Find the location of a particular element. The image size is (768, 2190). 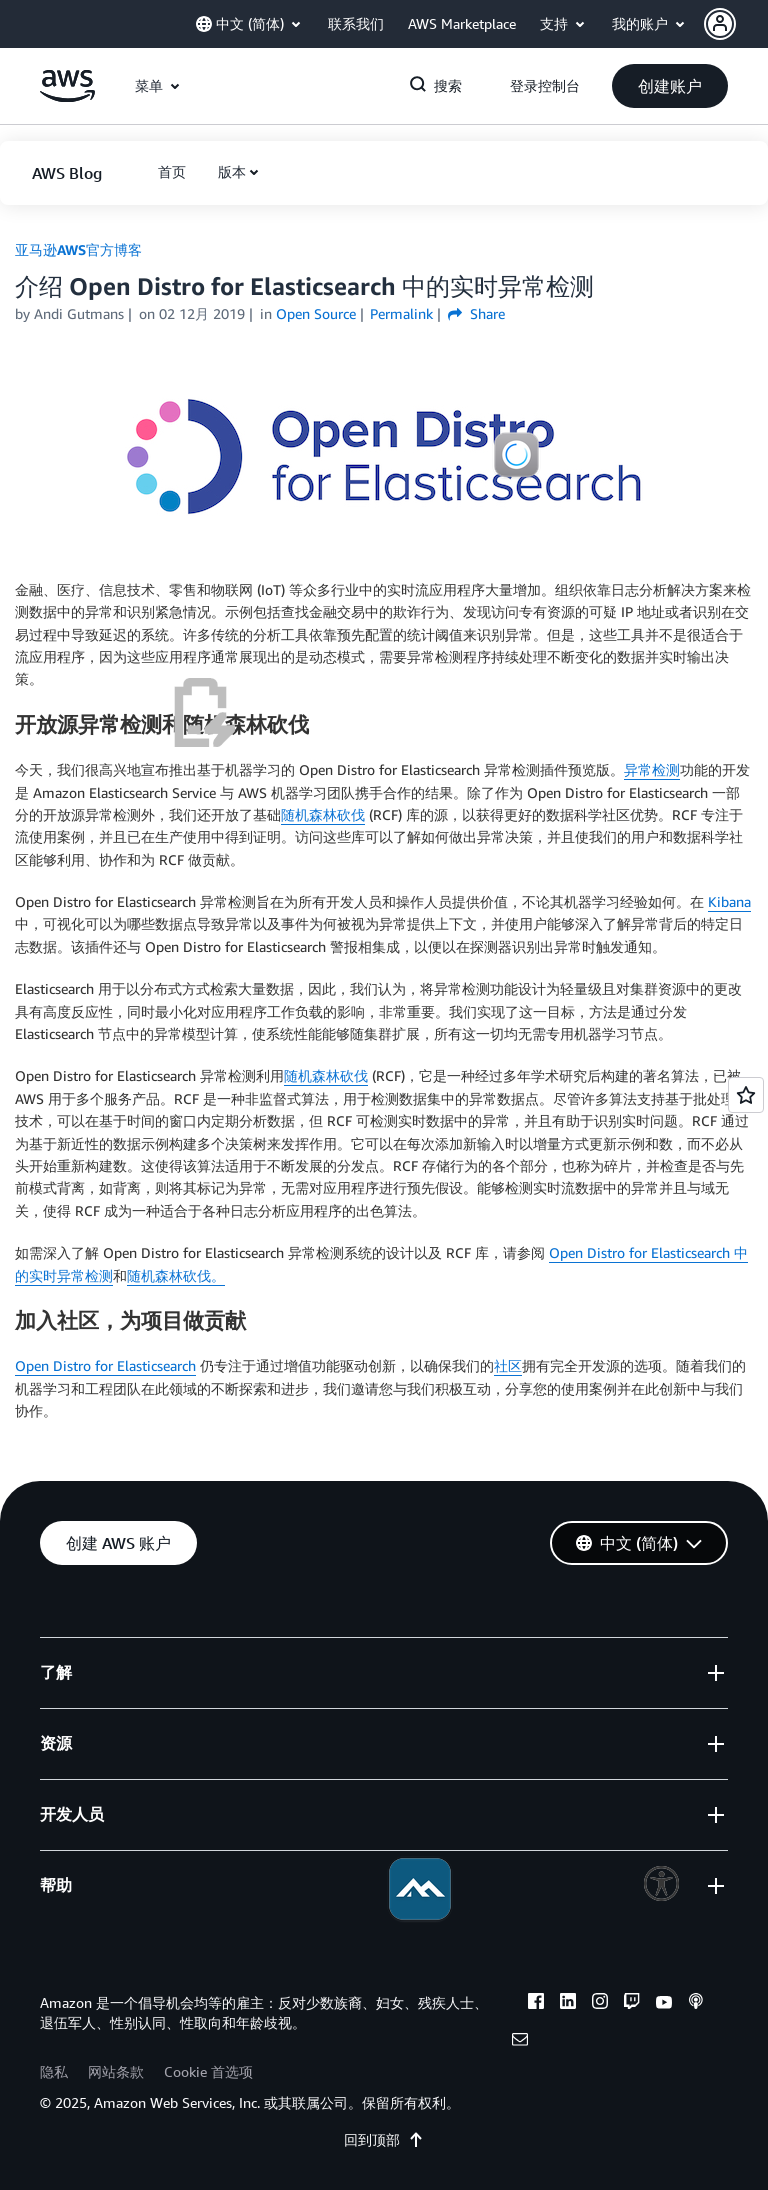

indicates battery is low but currently charging is located at coordinates (200, 712).